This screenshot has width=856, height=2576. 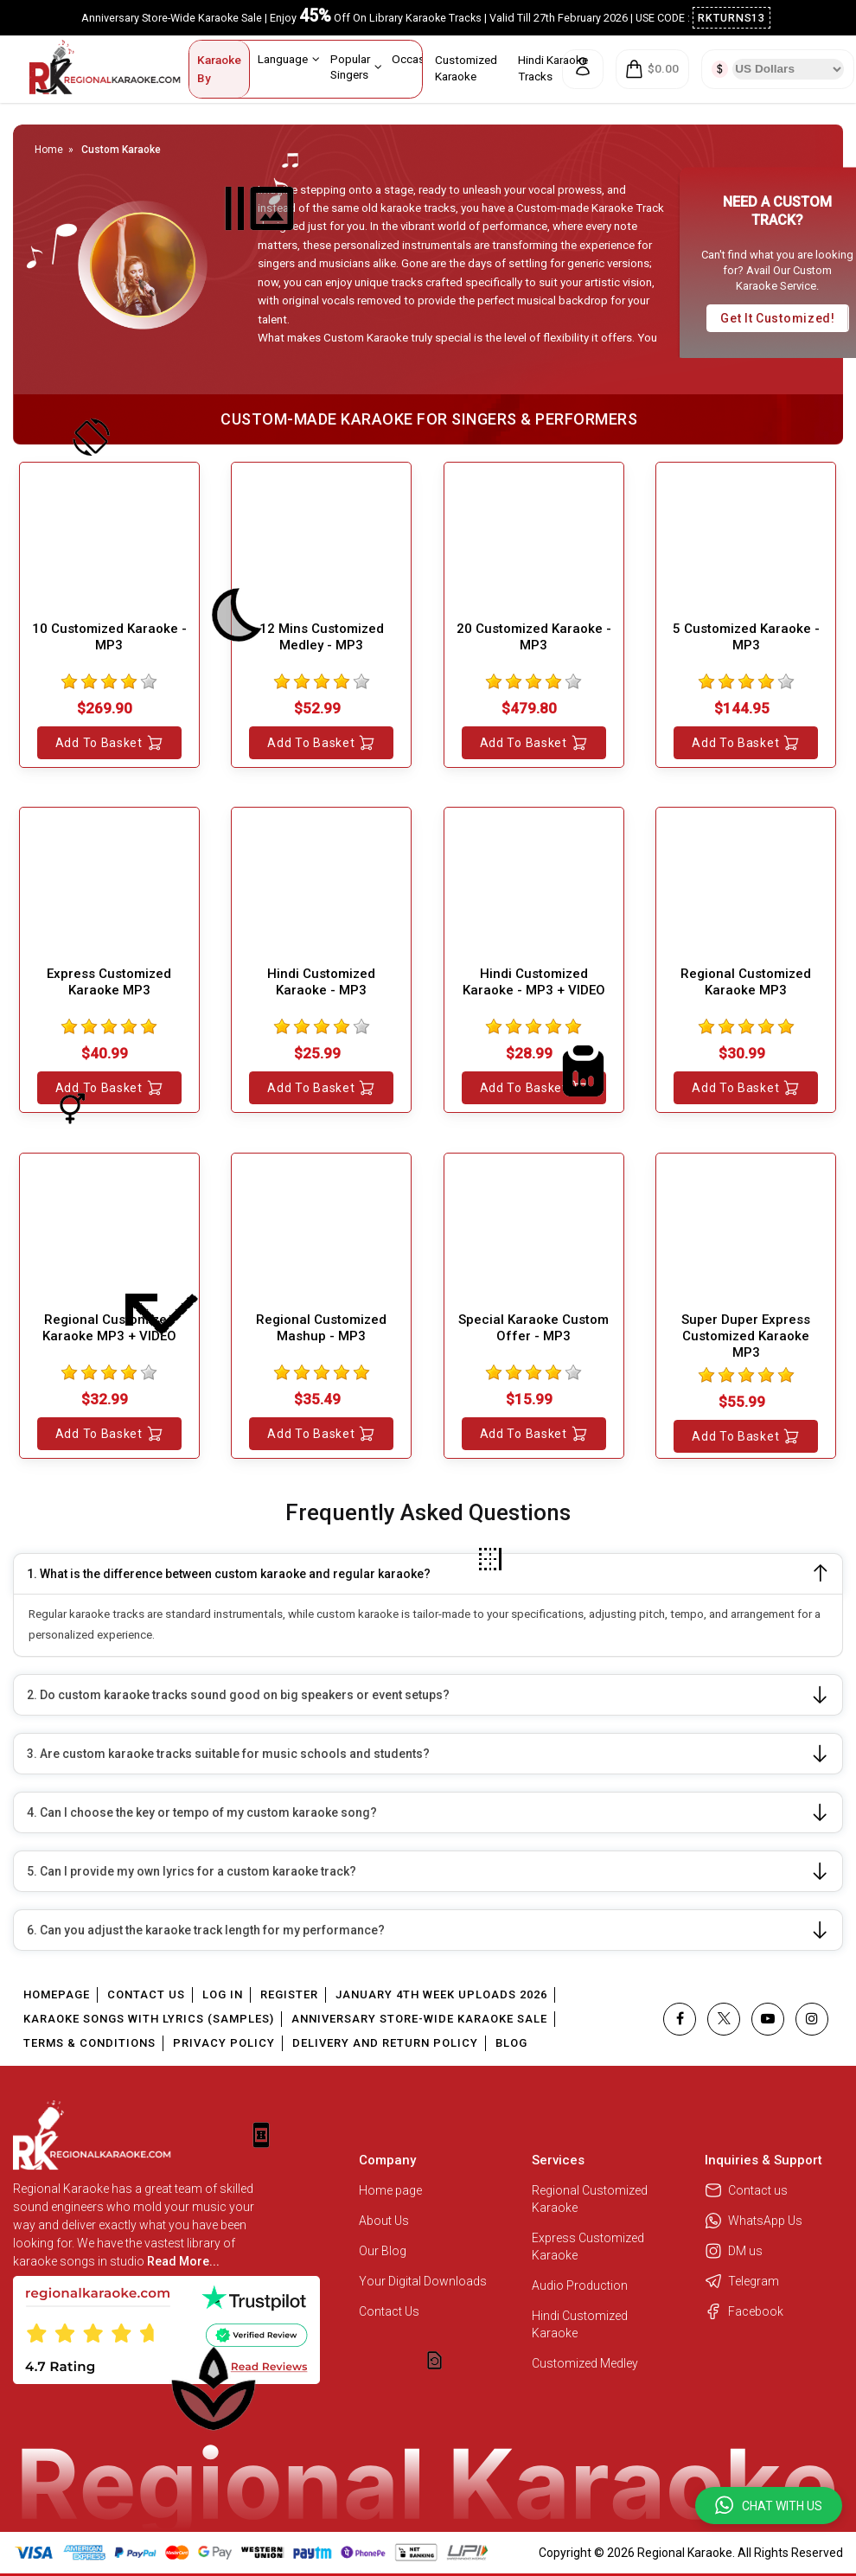 I want to click on enable burst mode for rapid photo capture, so click(x=259, y=208).